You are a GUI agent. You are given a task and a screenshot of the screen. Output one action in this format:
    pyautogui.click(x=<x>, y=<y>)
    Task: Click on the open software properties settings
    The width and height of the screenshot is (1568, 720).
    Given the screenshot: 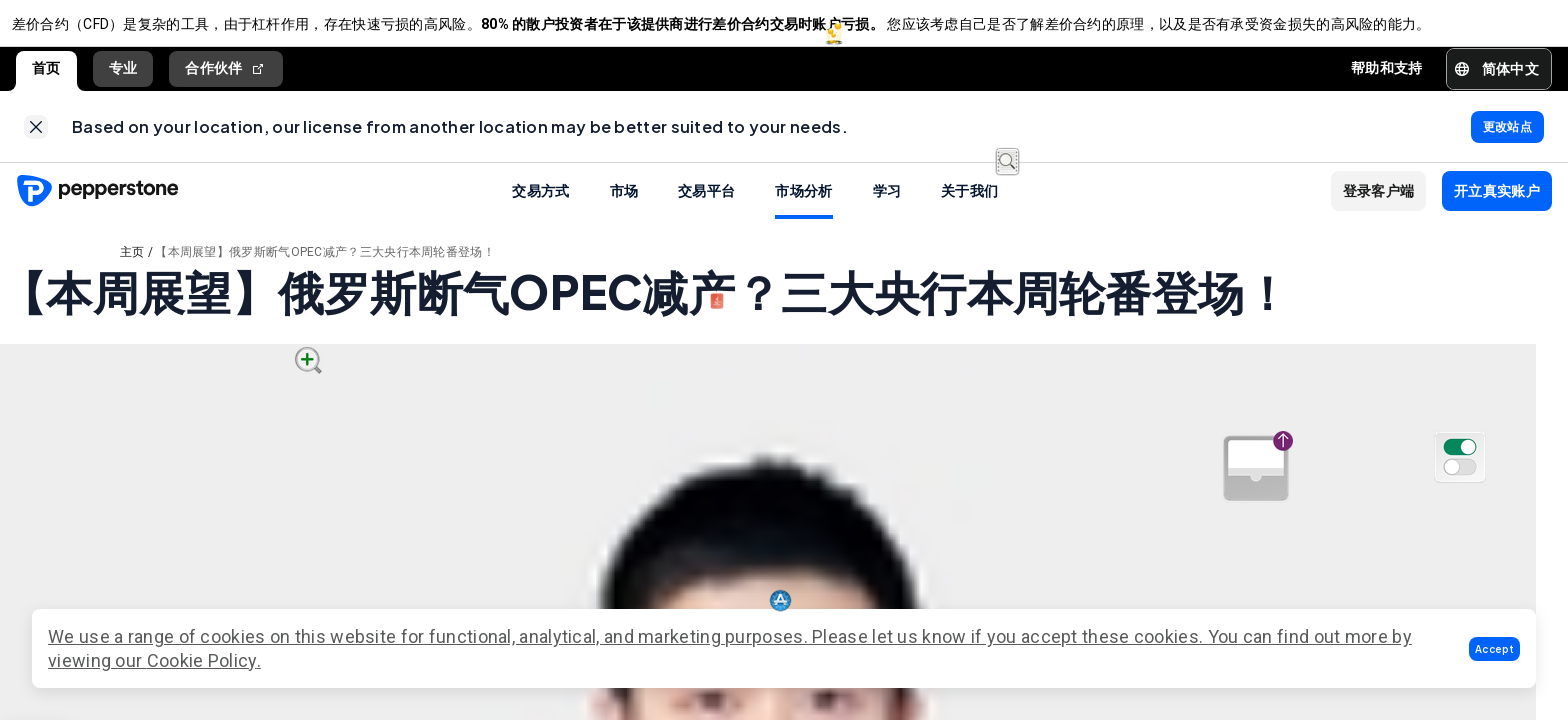 What is the action you would take?
    pyautogui.click(x=780, y=600)
    